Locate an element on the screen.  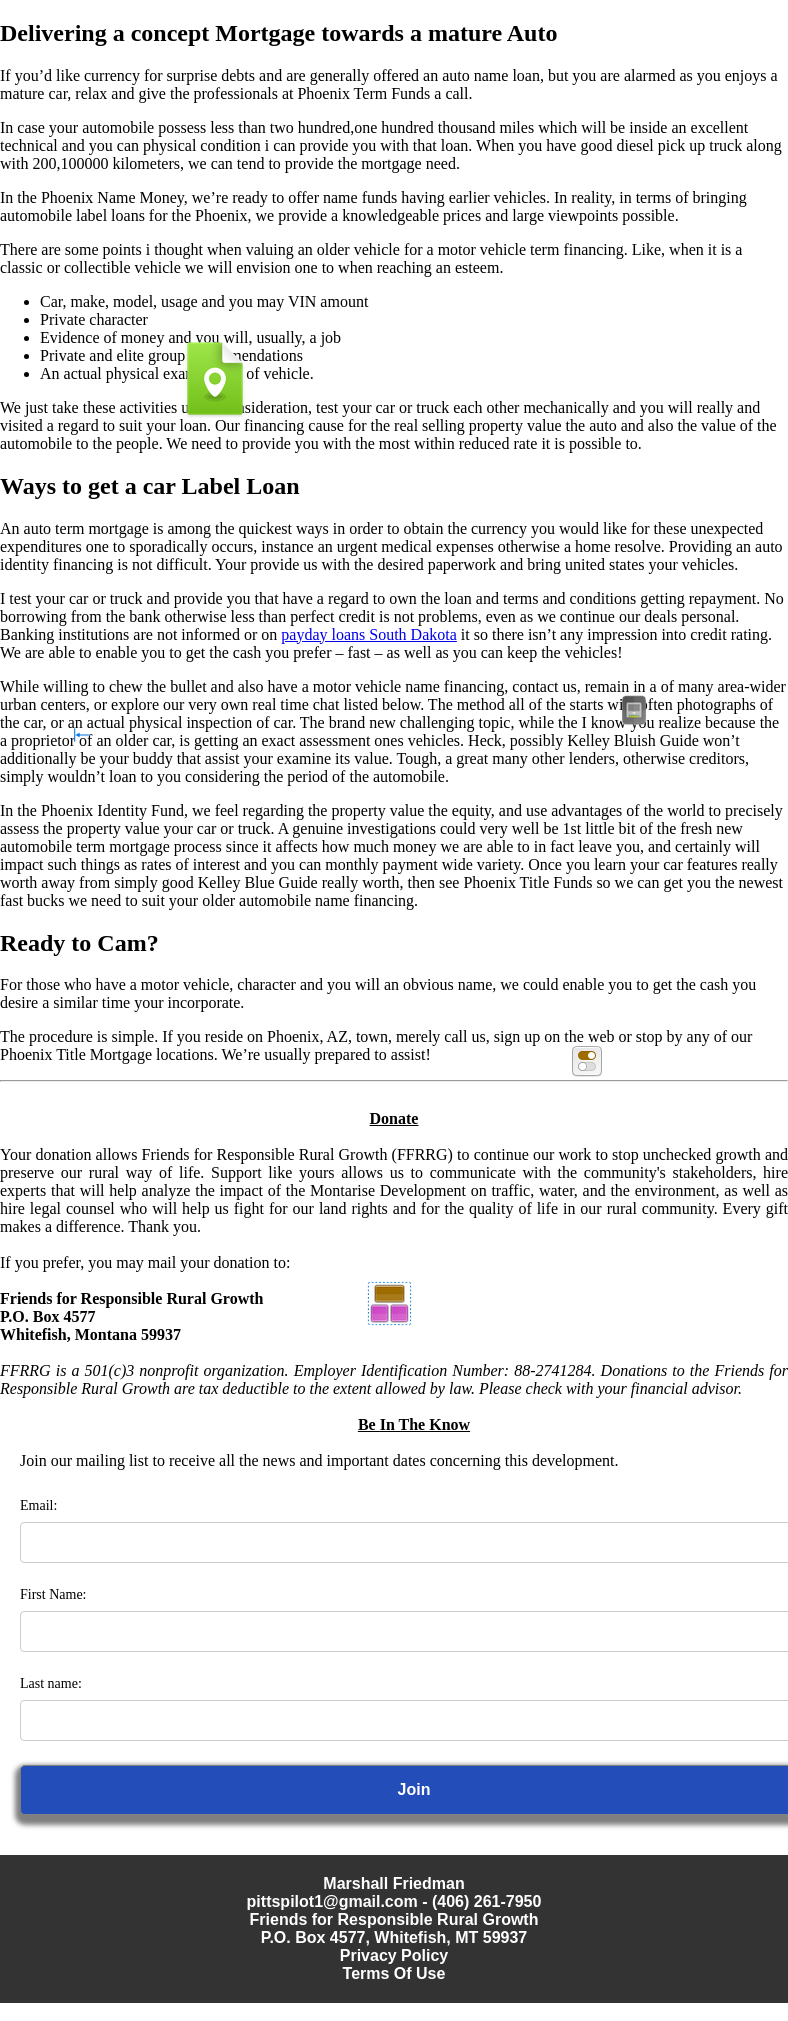
sega genesis 32x rom file is located at coordinates (634, 710).